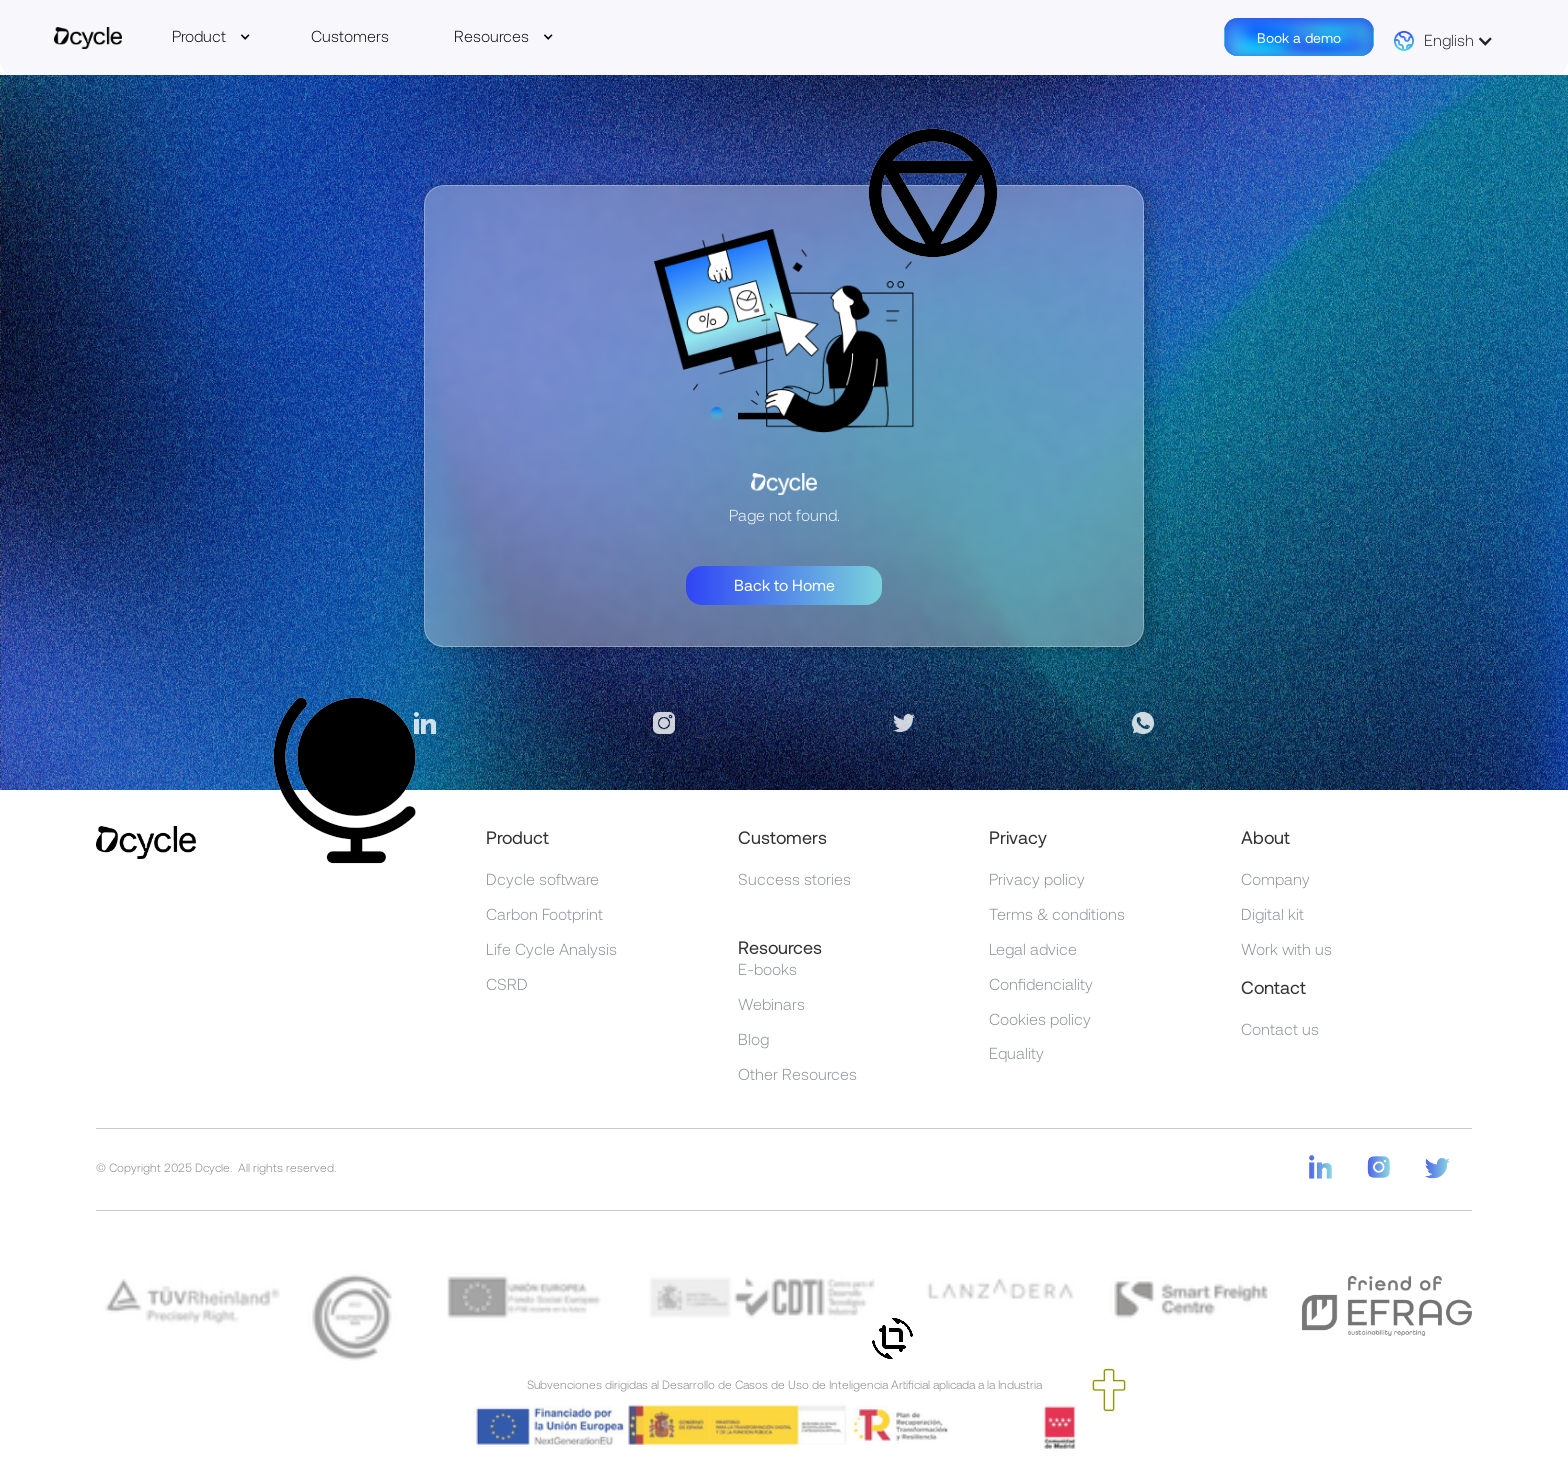 The image size is (1568, 1478). Describe the element at coordinates (350, 774) in the screenshot. I see `access global or international settings` at that location.